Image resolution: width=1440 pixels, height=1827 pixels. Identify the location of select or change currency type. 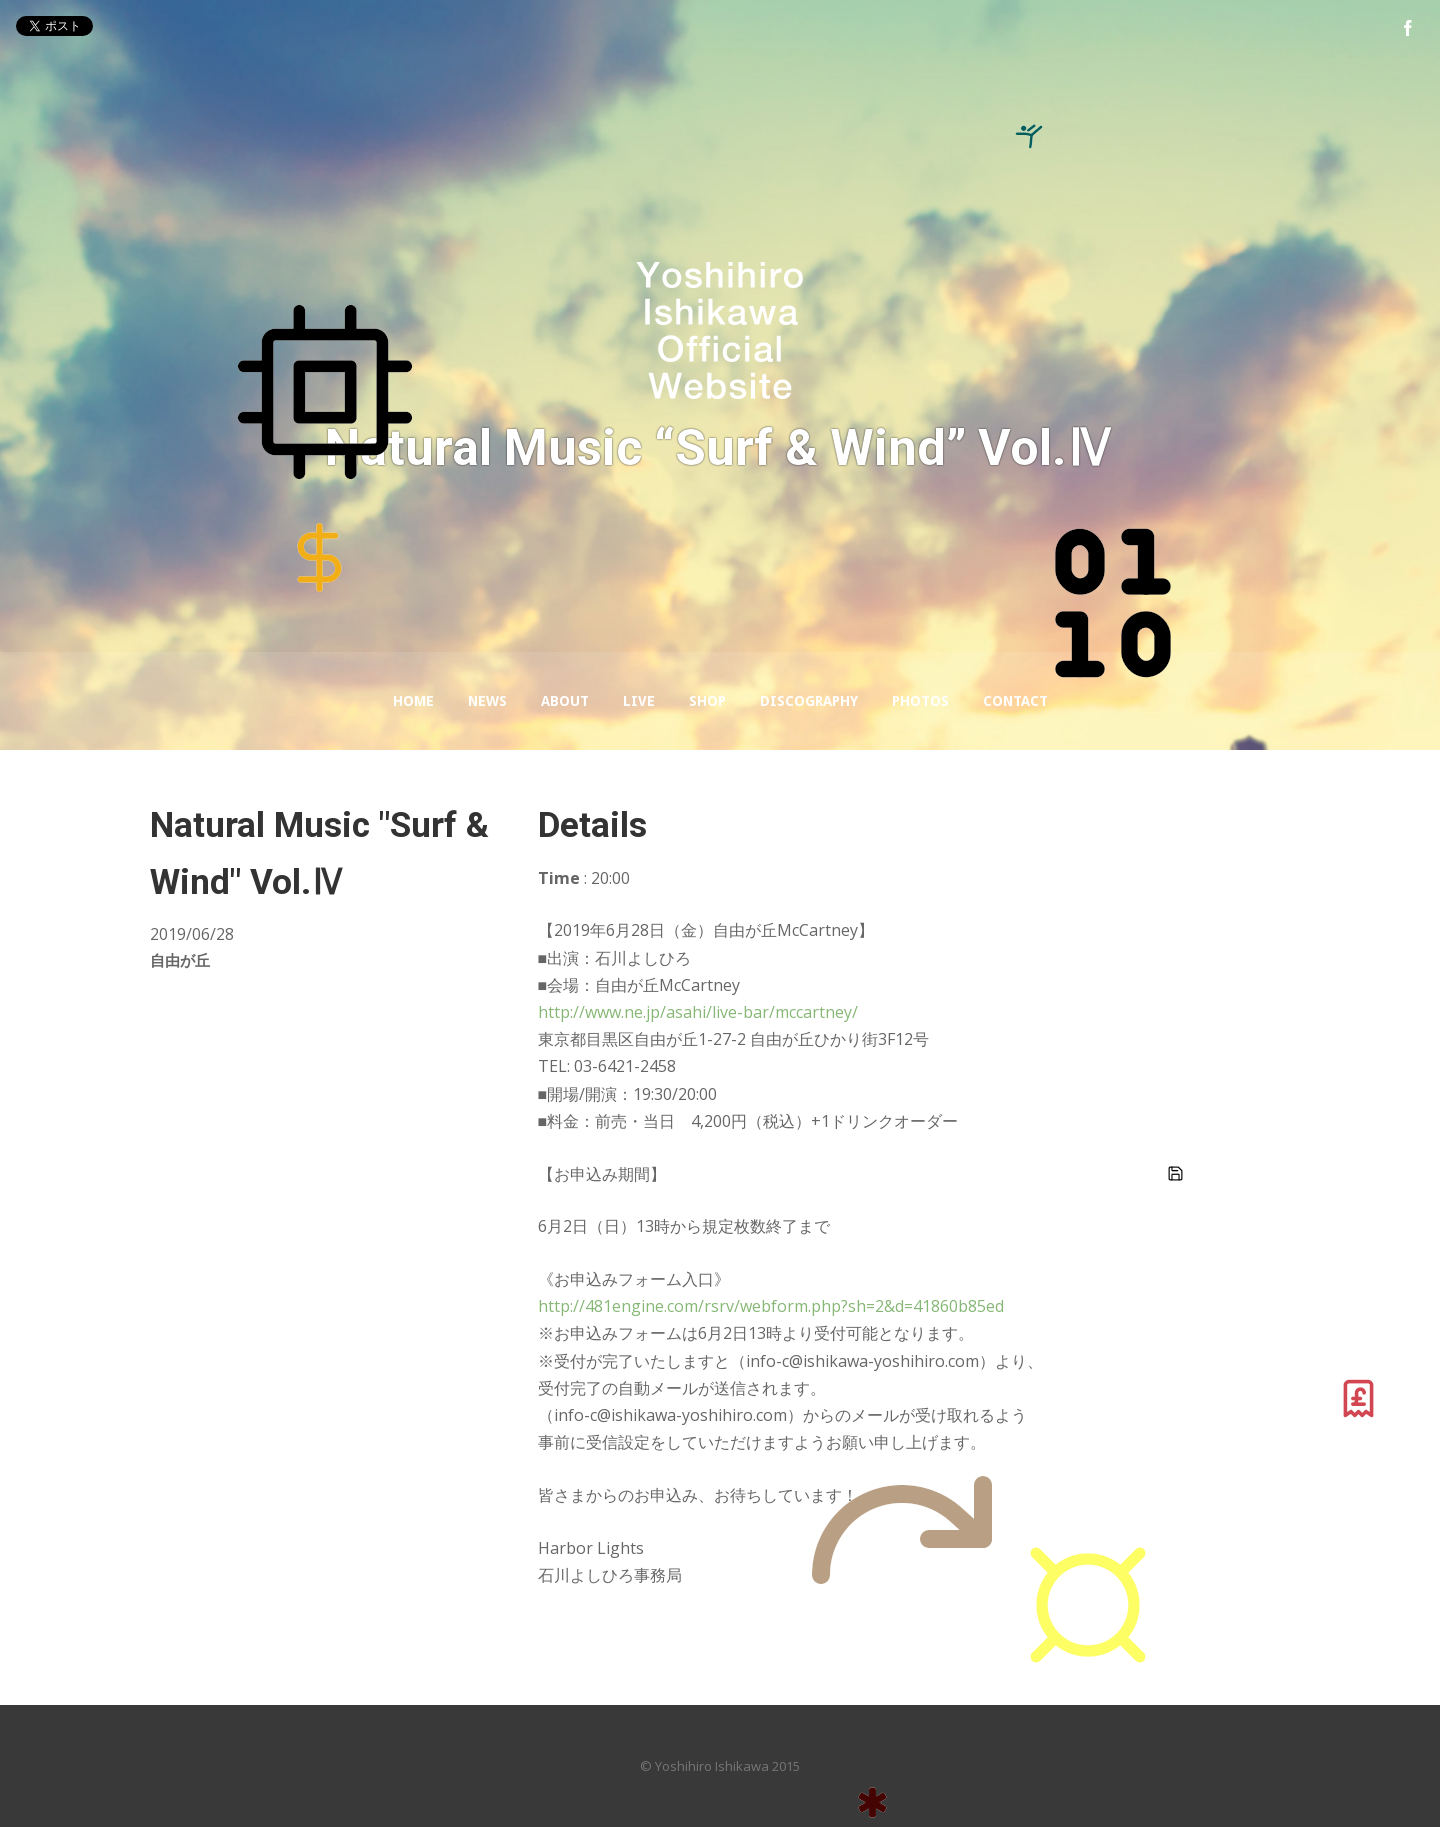
(1088, 1605).